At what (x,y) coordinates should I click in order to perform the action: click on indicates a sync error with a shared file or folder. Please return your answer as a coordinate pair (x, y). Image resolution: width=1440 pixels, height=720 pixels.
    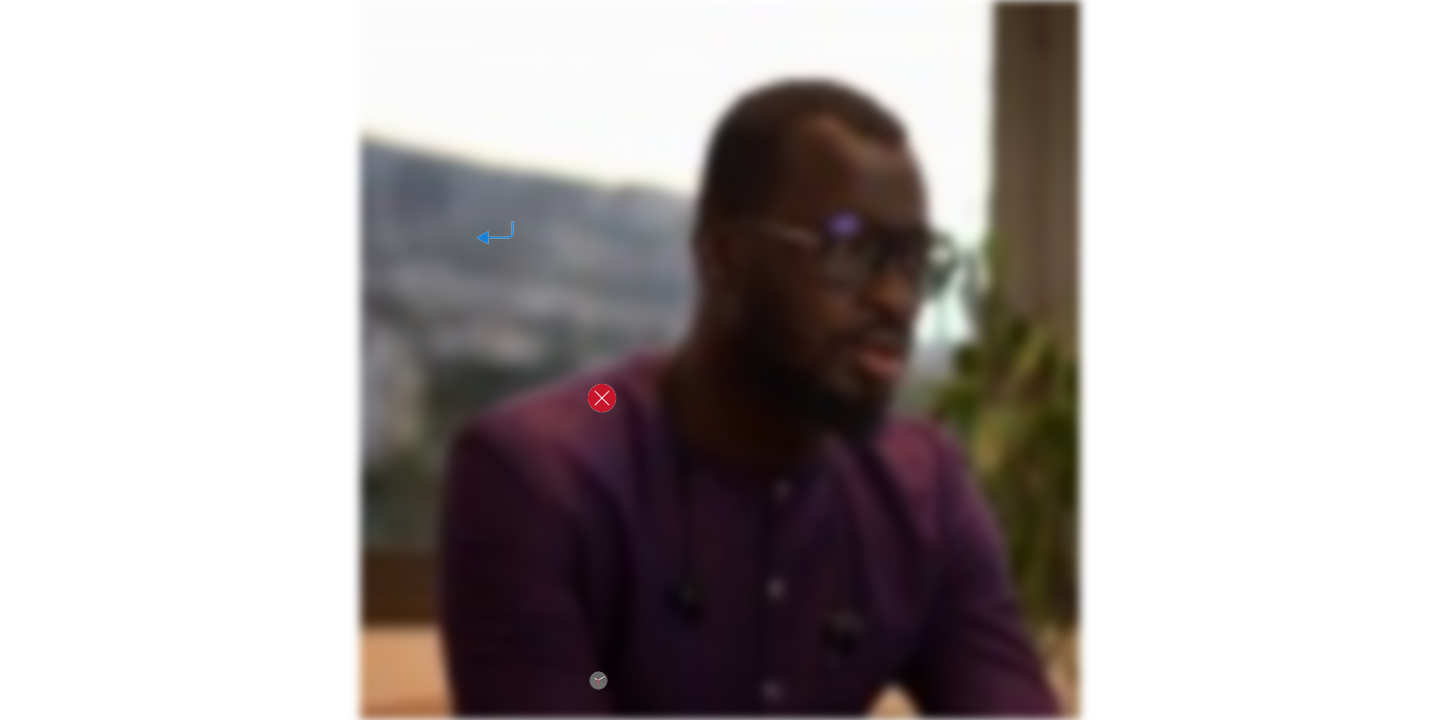
    Looking at the image, I should click on (602, 398).